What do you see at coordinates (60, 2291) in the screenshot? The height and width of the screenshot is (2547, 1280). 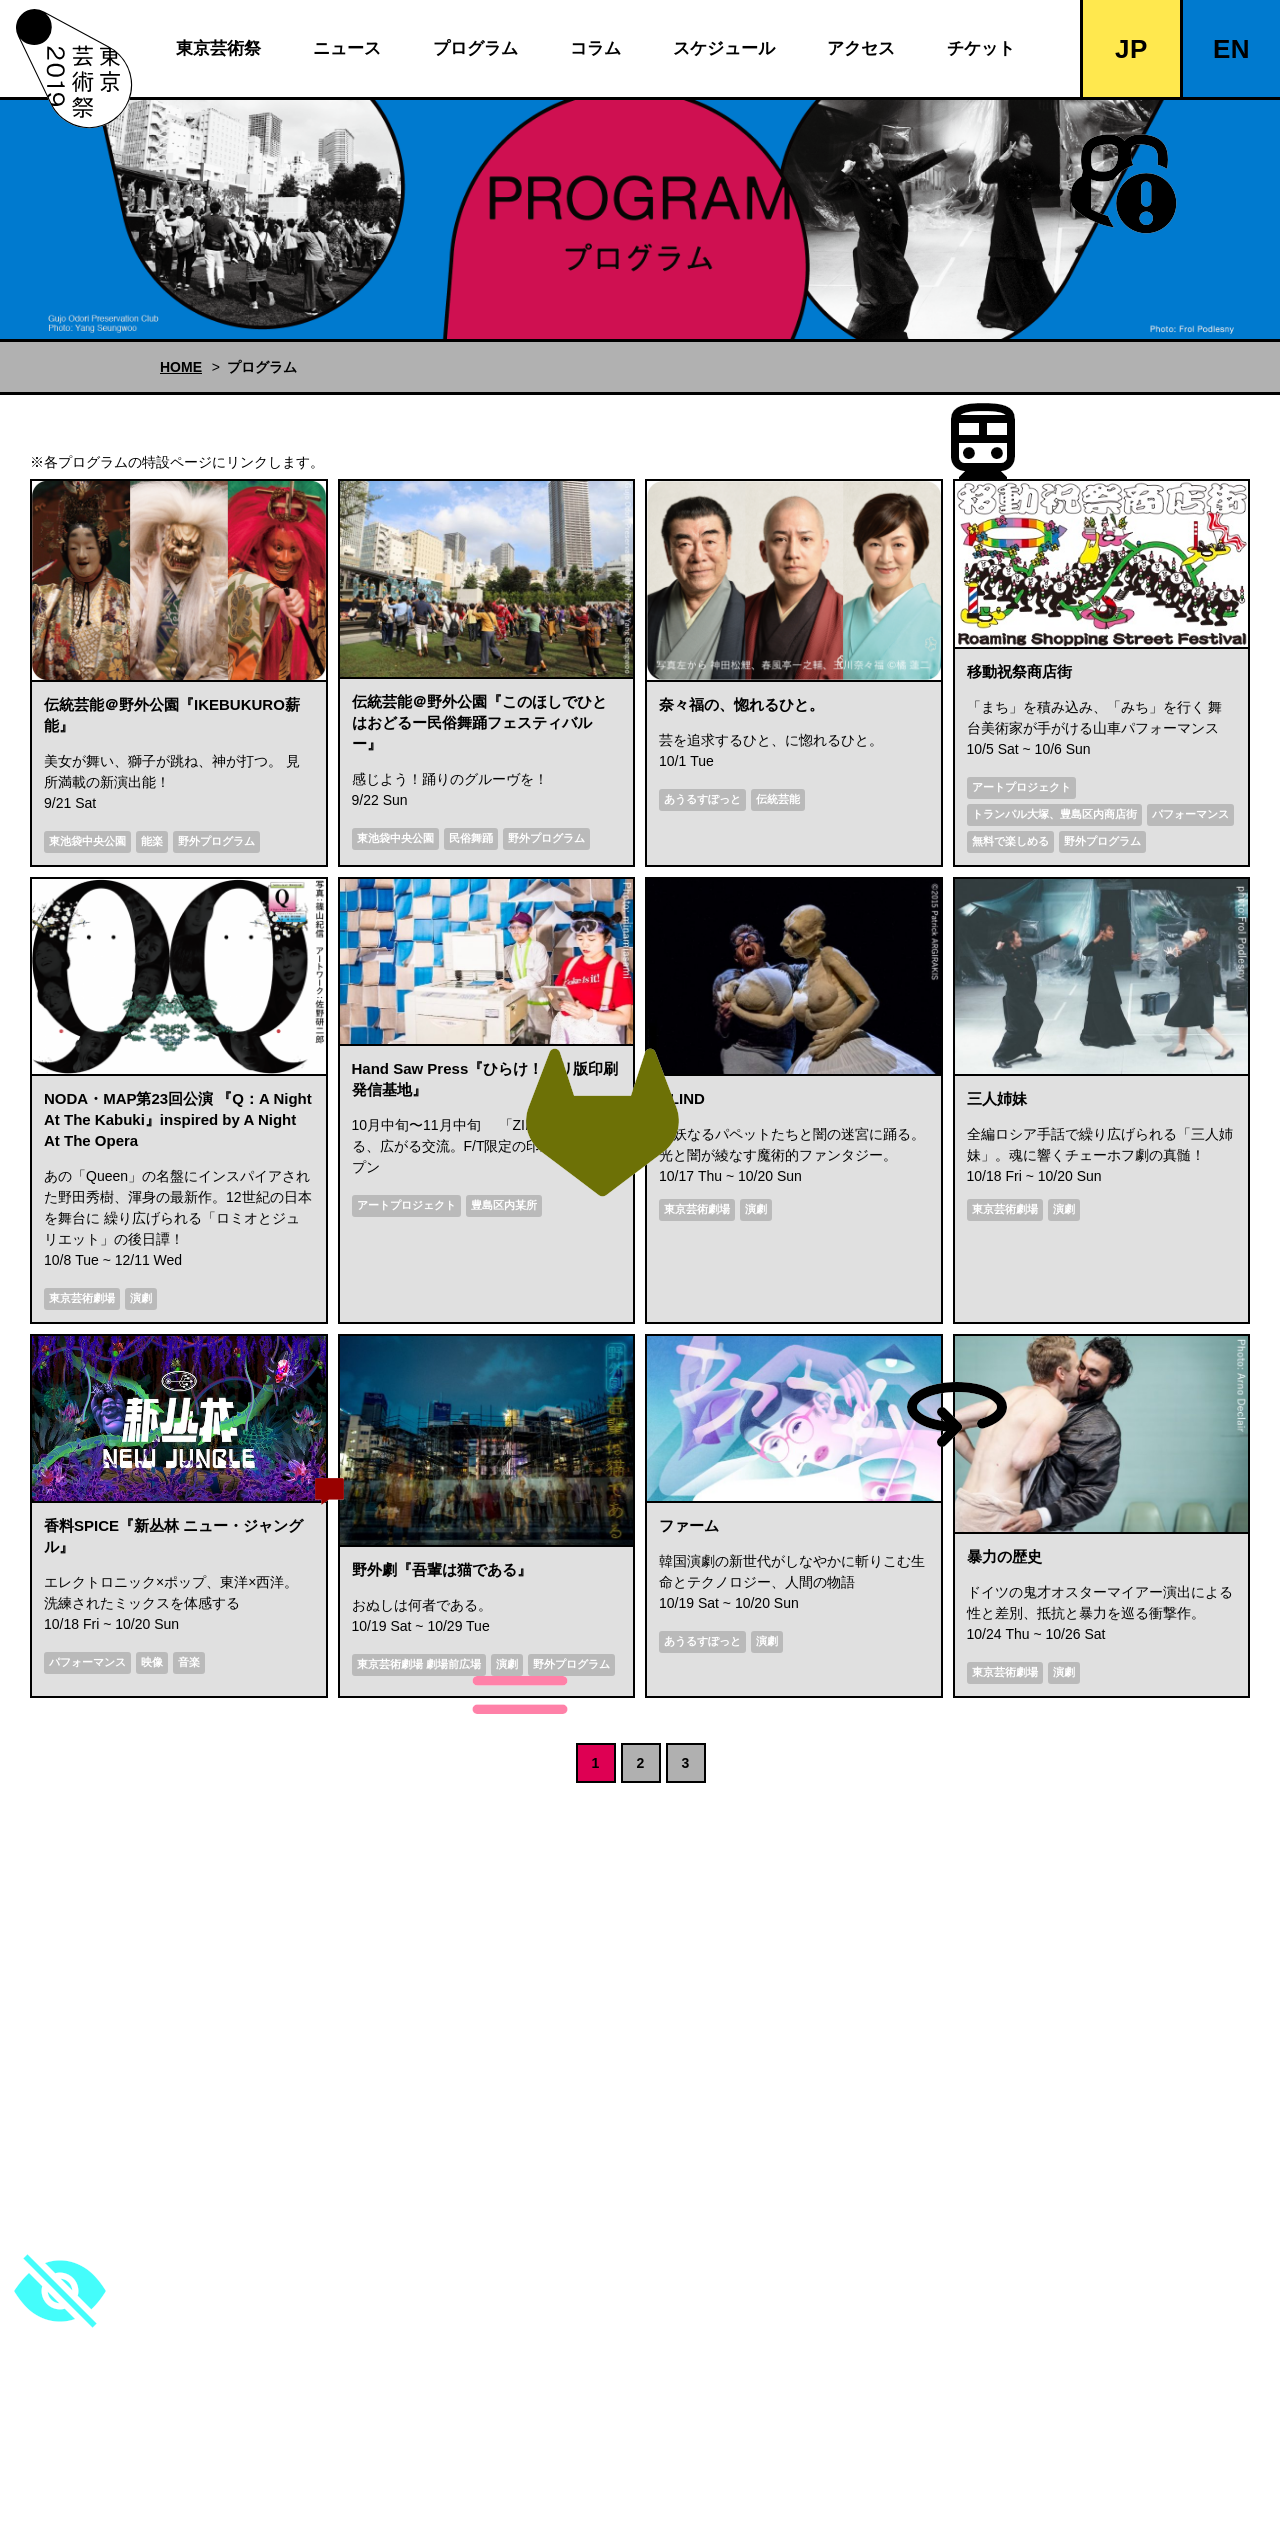 I see `hide password or sensitive content` at bounding box center [60, 2291].